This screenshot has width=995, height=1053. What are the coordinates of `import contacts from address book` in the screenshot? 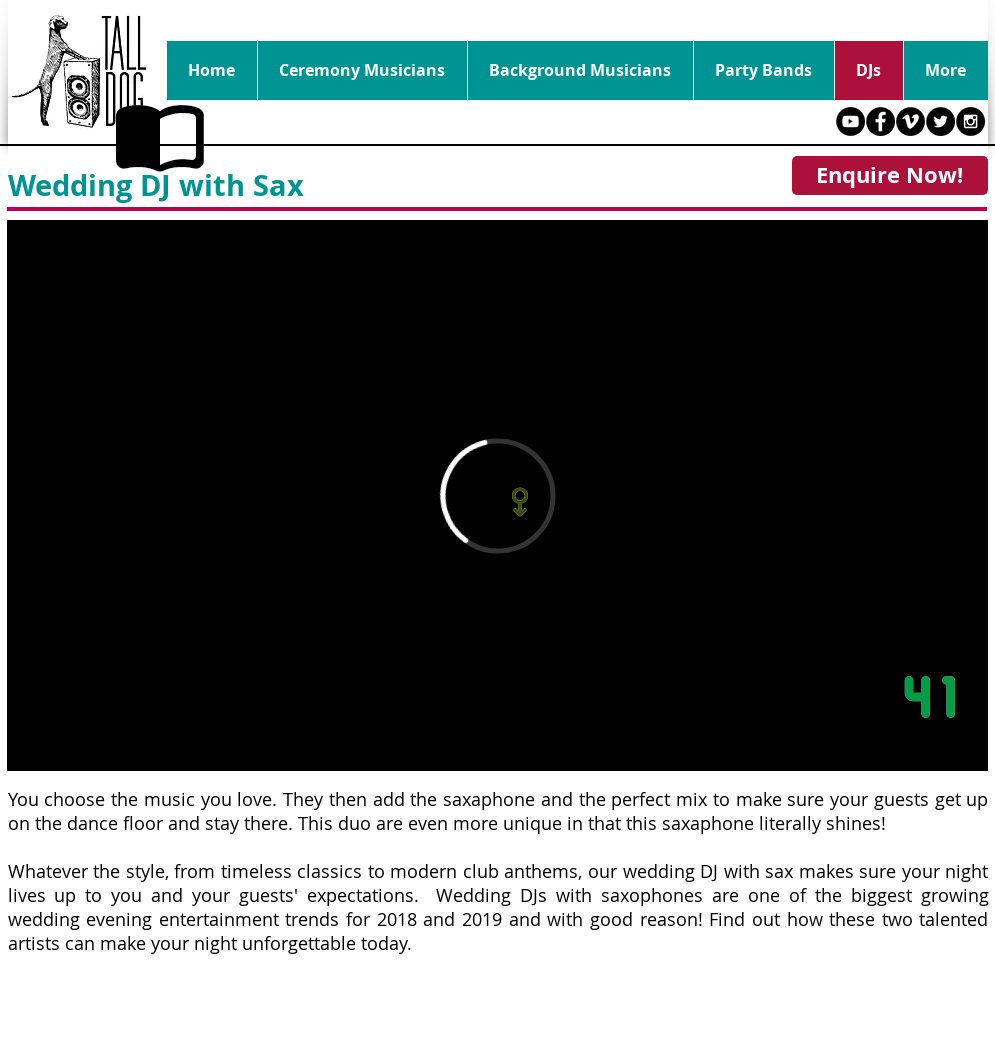 It's located at (160, 135).